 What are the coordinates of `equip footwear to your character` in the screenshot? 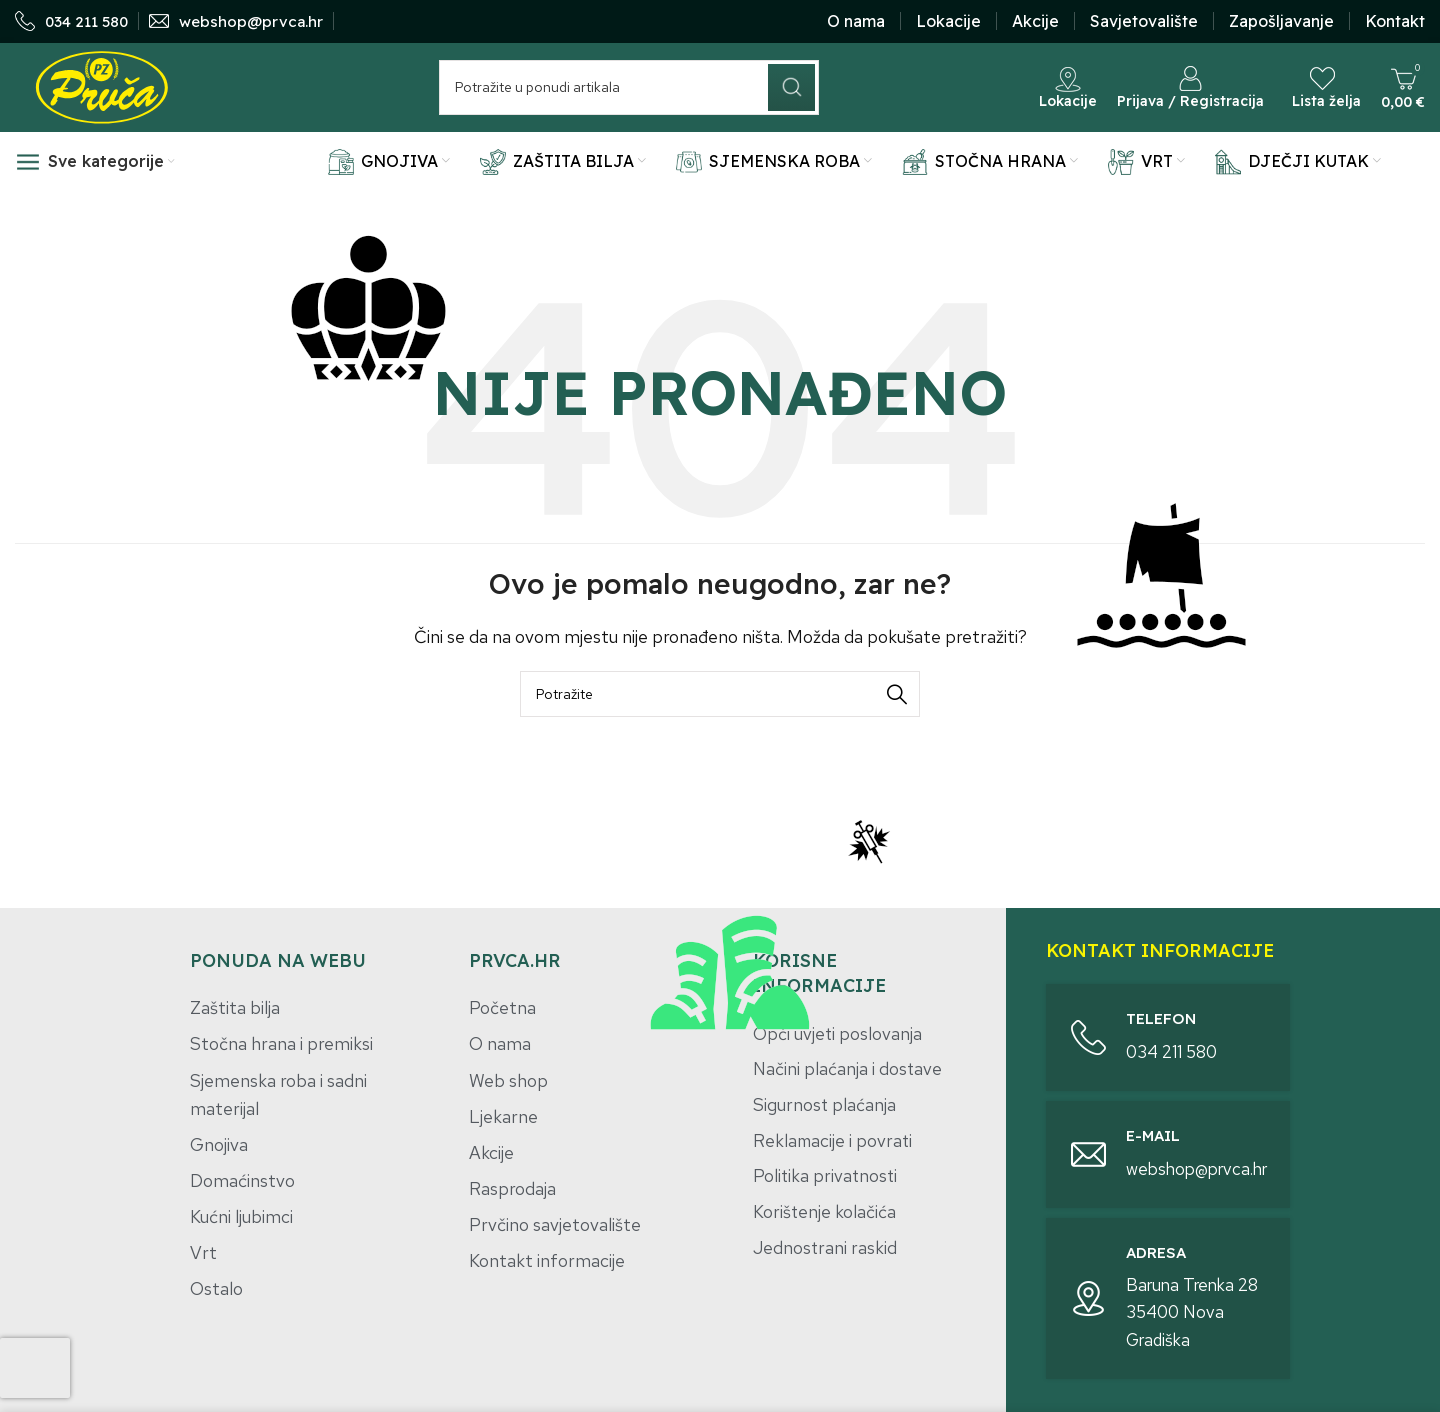 It's located at (729, 973).